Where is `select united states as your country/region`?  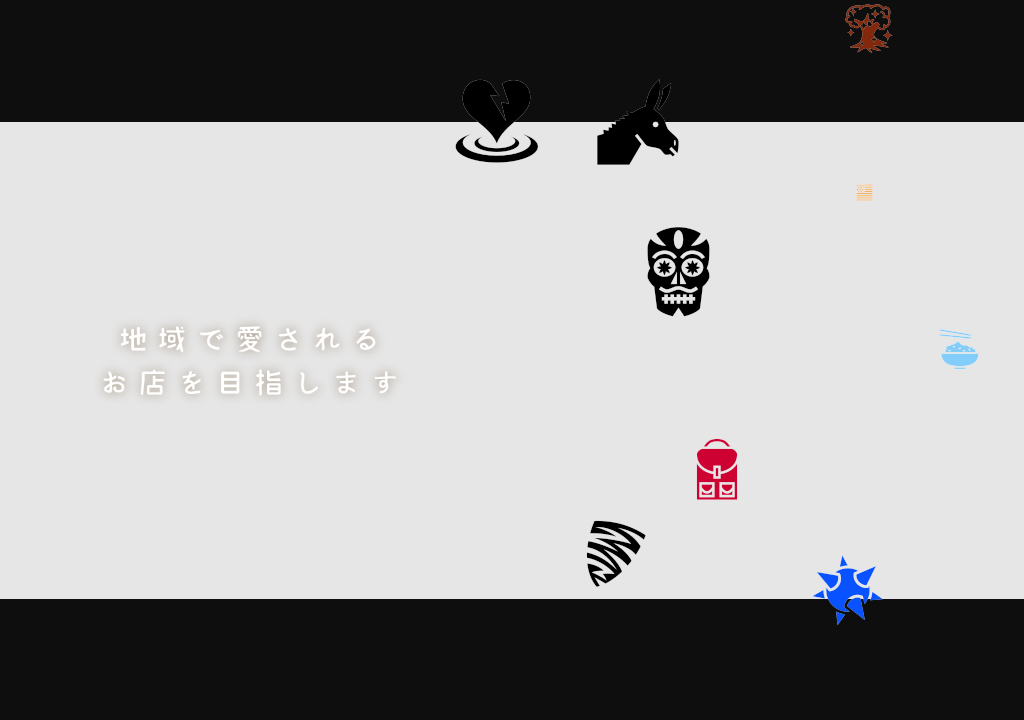
select united states as your country/region is located at coordinates (864, 192).